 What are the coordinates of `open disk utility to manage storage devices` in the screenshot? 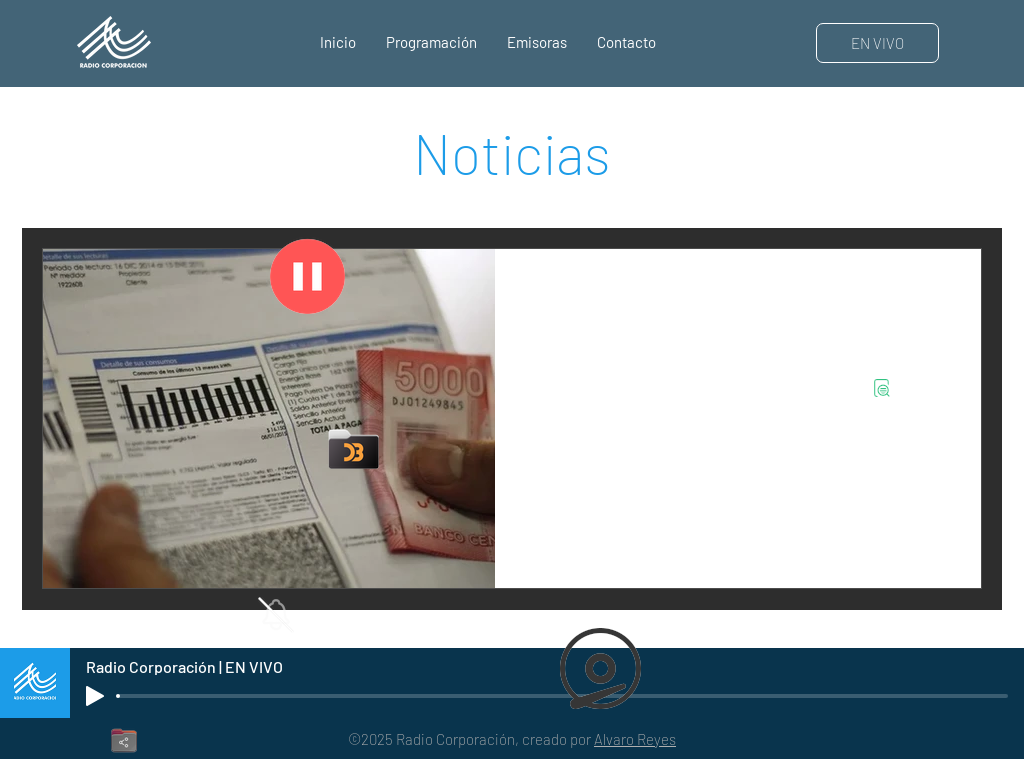 It's located at (600, 668).